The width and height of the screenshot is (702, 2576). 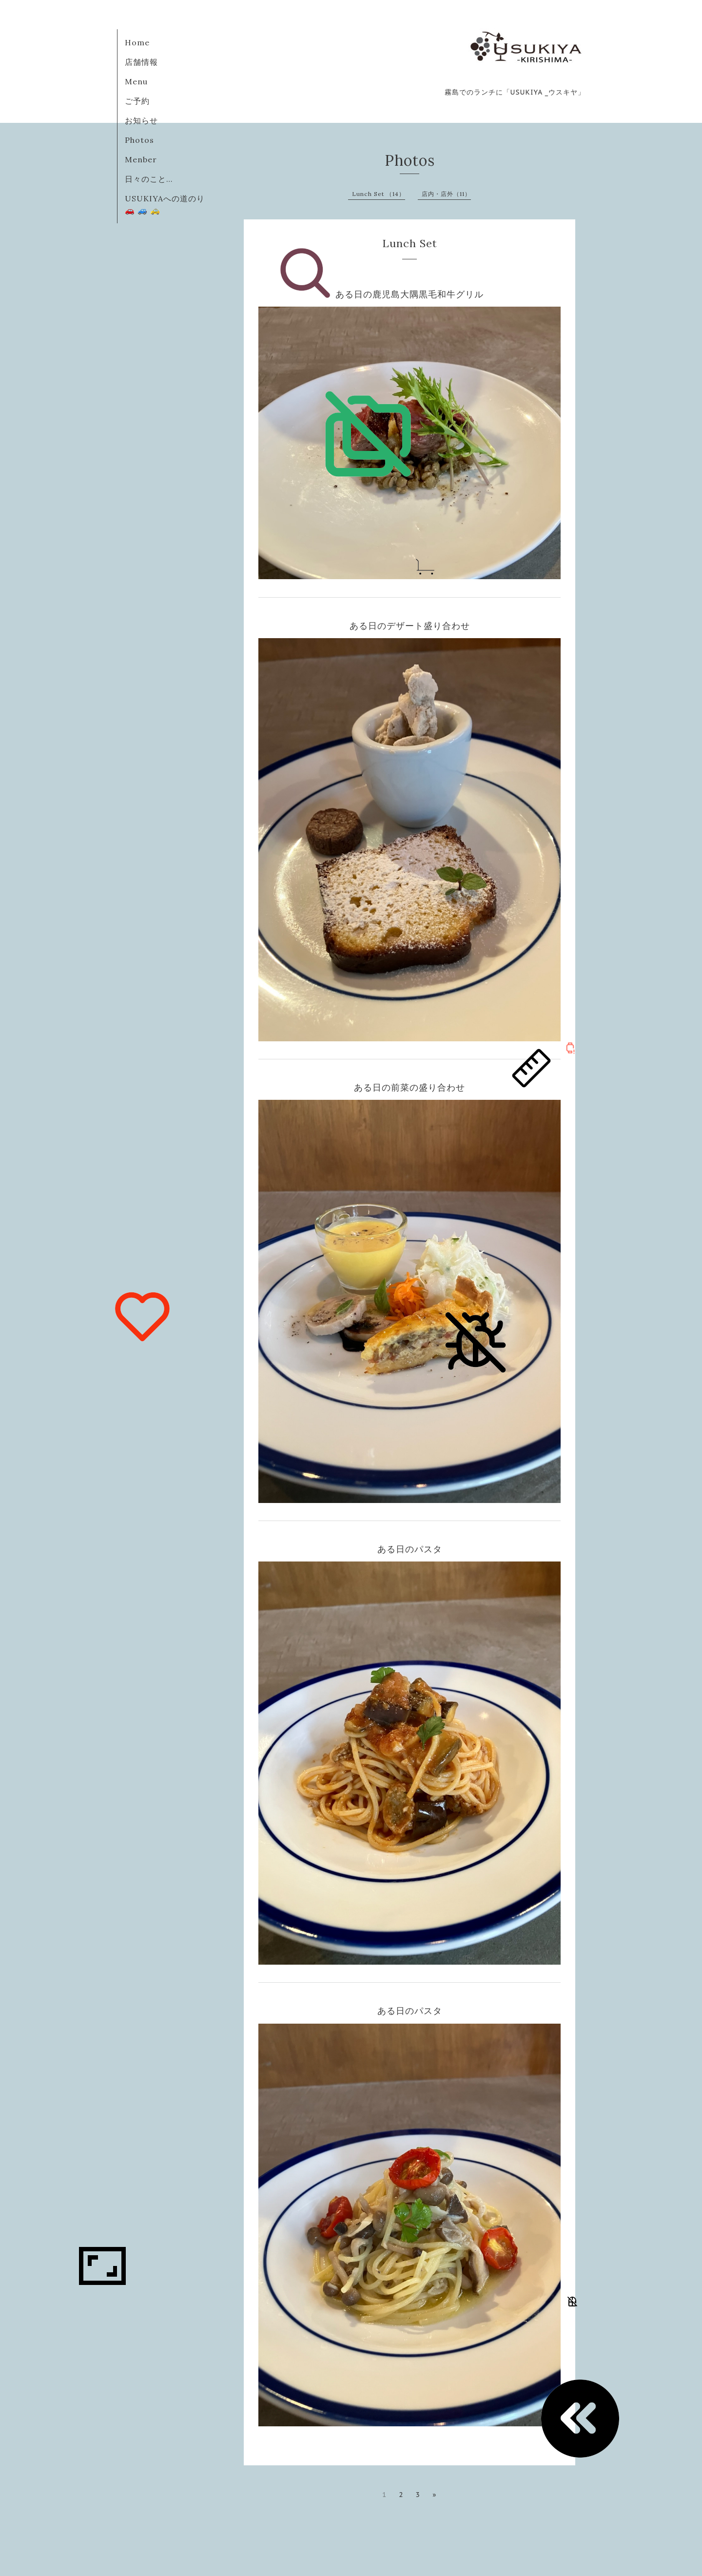 What do you see at coordinates (531, 1068) in the screenshot?
I see `access measurement tools` at bounding box center [531, 1068].